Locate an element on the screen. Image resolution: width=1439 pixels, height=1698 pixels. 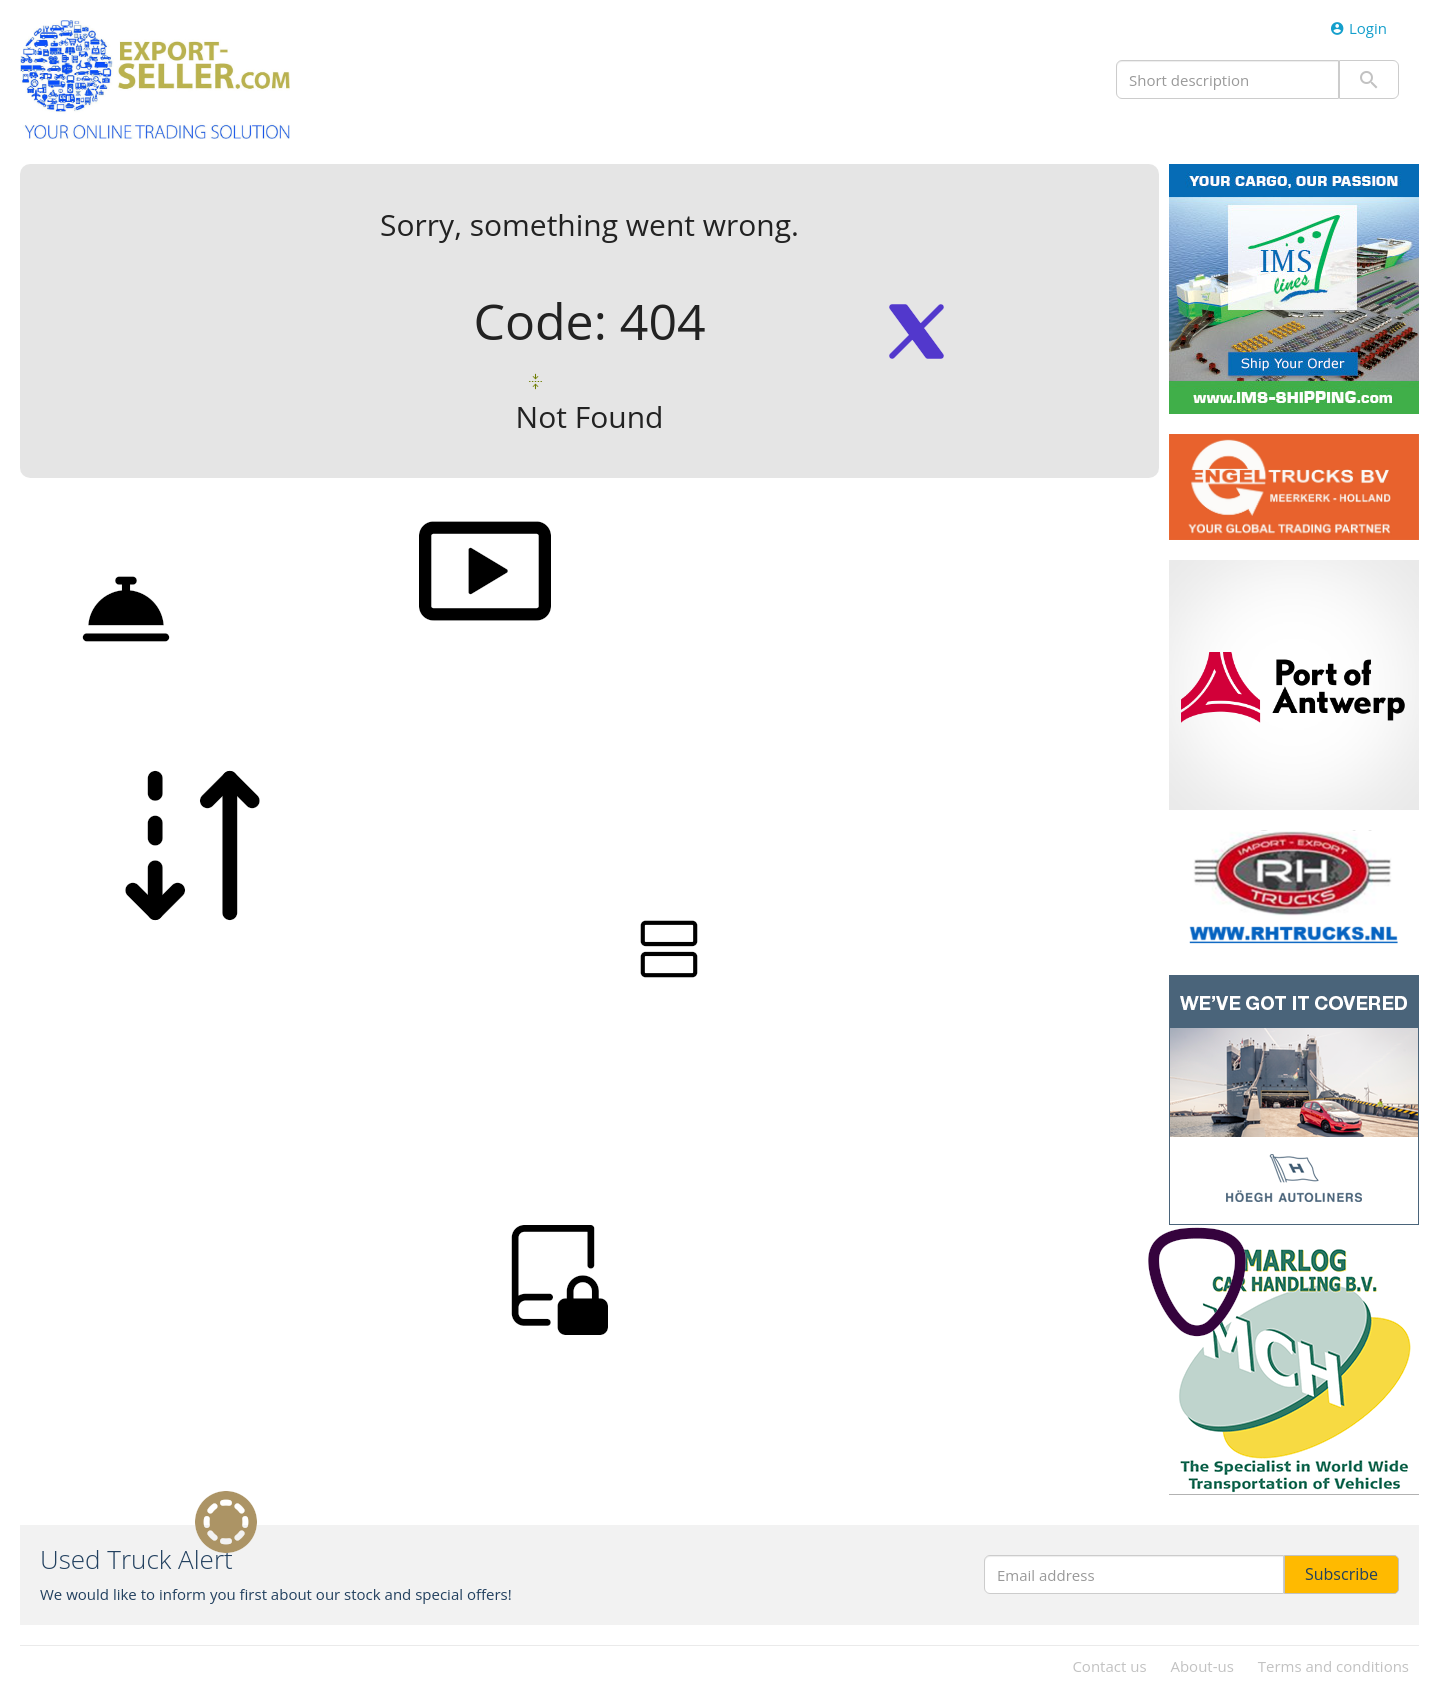
indicates a private or locked repository is located at coordinates (553, 1280).